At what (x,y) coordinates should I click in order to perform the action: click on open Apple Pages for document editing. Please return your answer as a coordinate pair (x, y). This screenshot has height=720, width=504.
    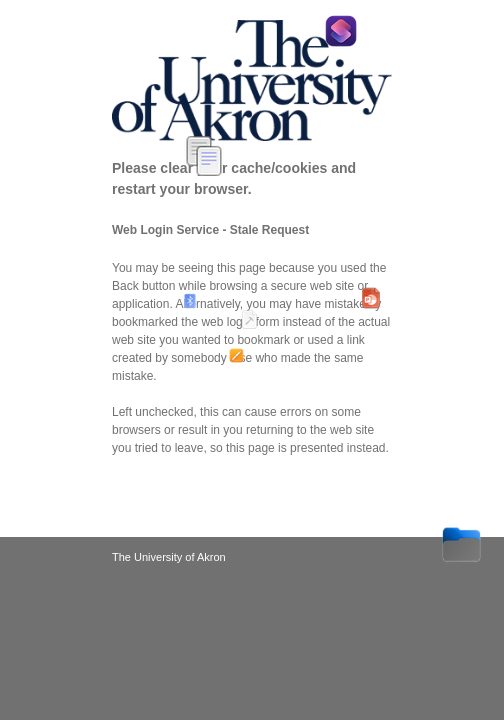
    Looking at the image, I should click on (236, 355).